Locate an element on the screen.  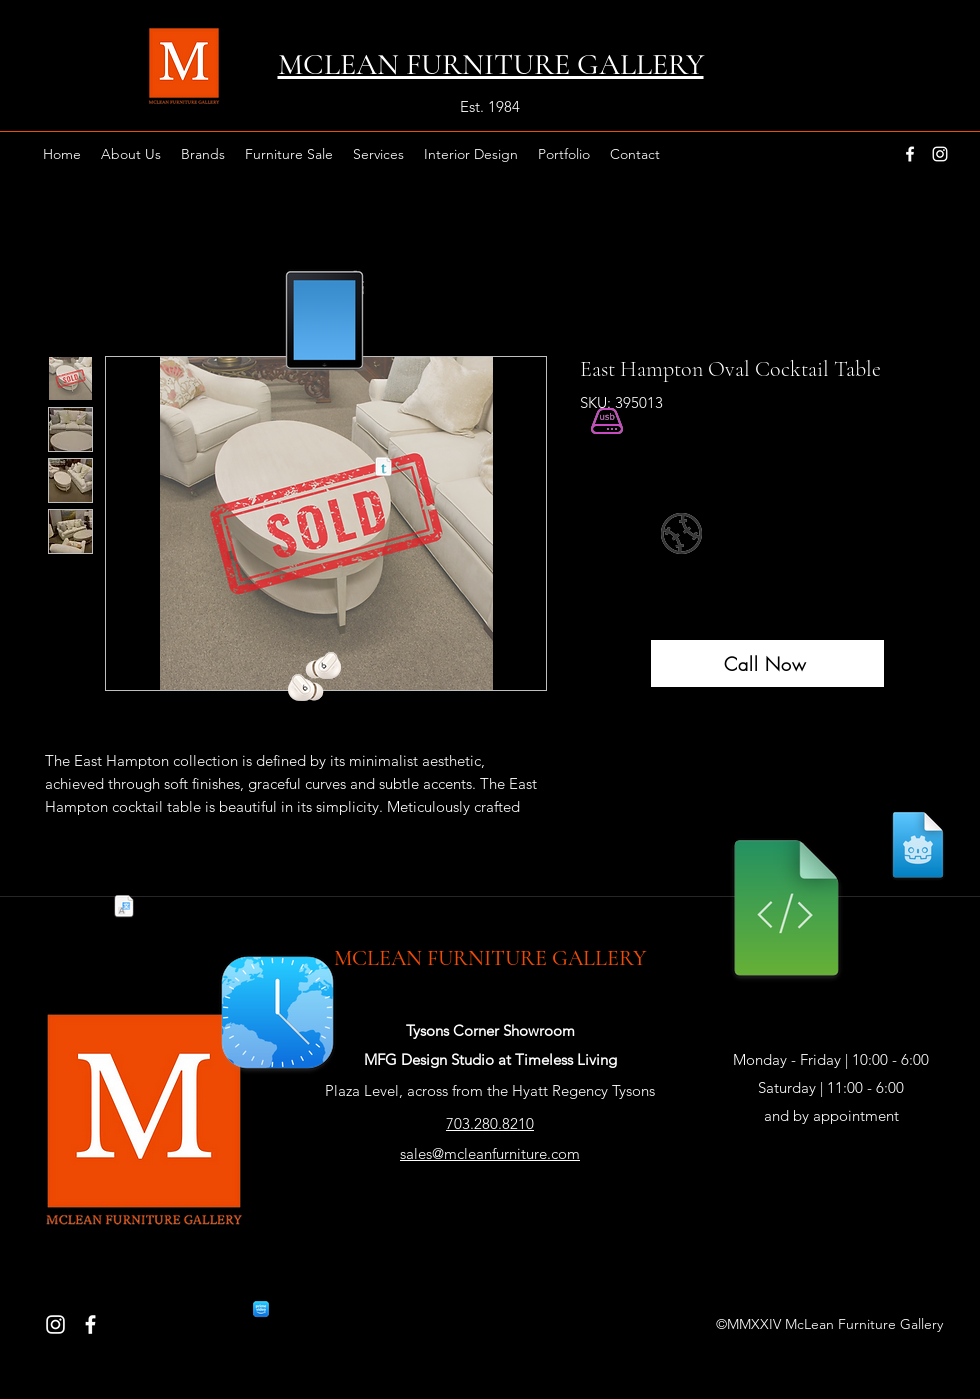
indicates a connected iPad device is located at coordinates (324, 320).